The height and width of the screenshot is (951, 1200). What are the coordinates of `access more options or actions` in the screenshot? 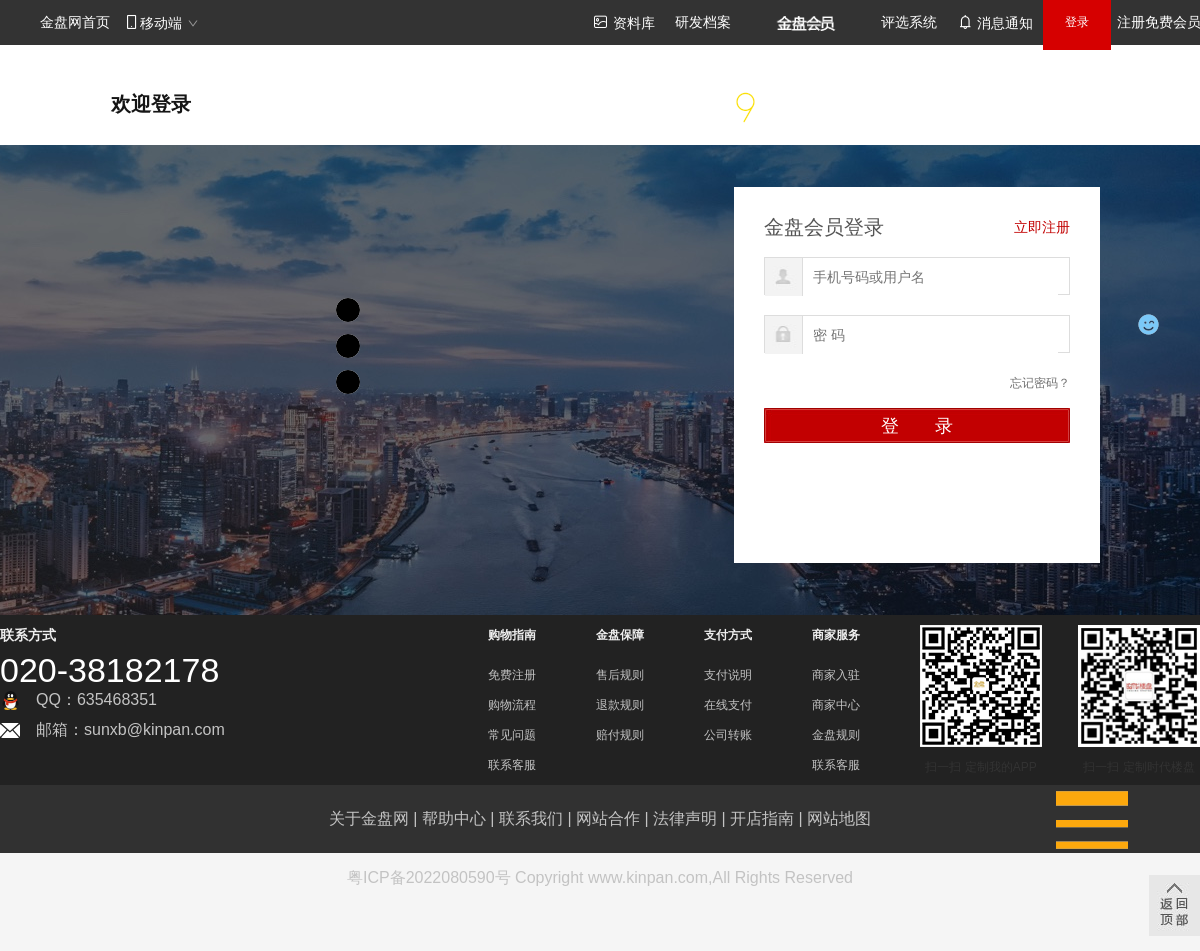 It's located at (348, 346).